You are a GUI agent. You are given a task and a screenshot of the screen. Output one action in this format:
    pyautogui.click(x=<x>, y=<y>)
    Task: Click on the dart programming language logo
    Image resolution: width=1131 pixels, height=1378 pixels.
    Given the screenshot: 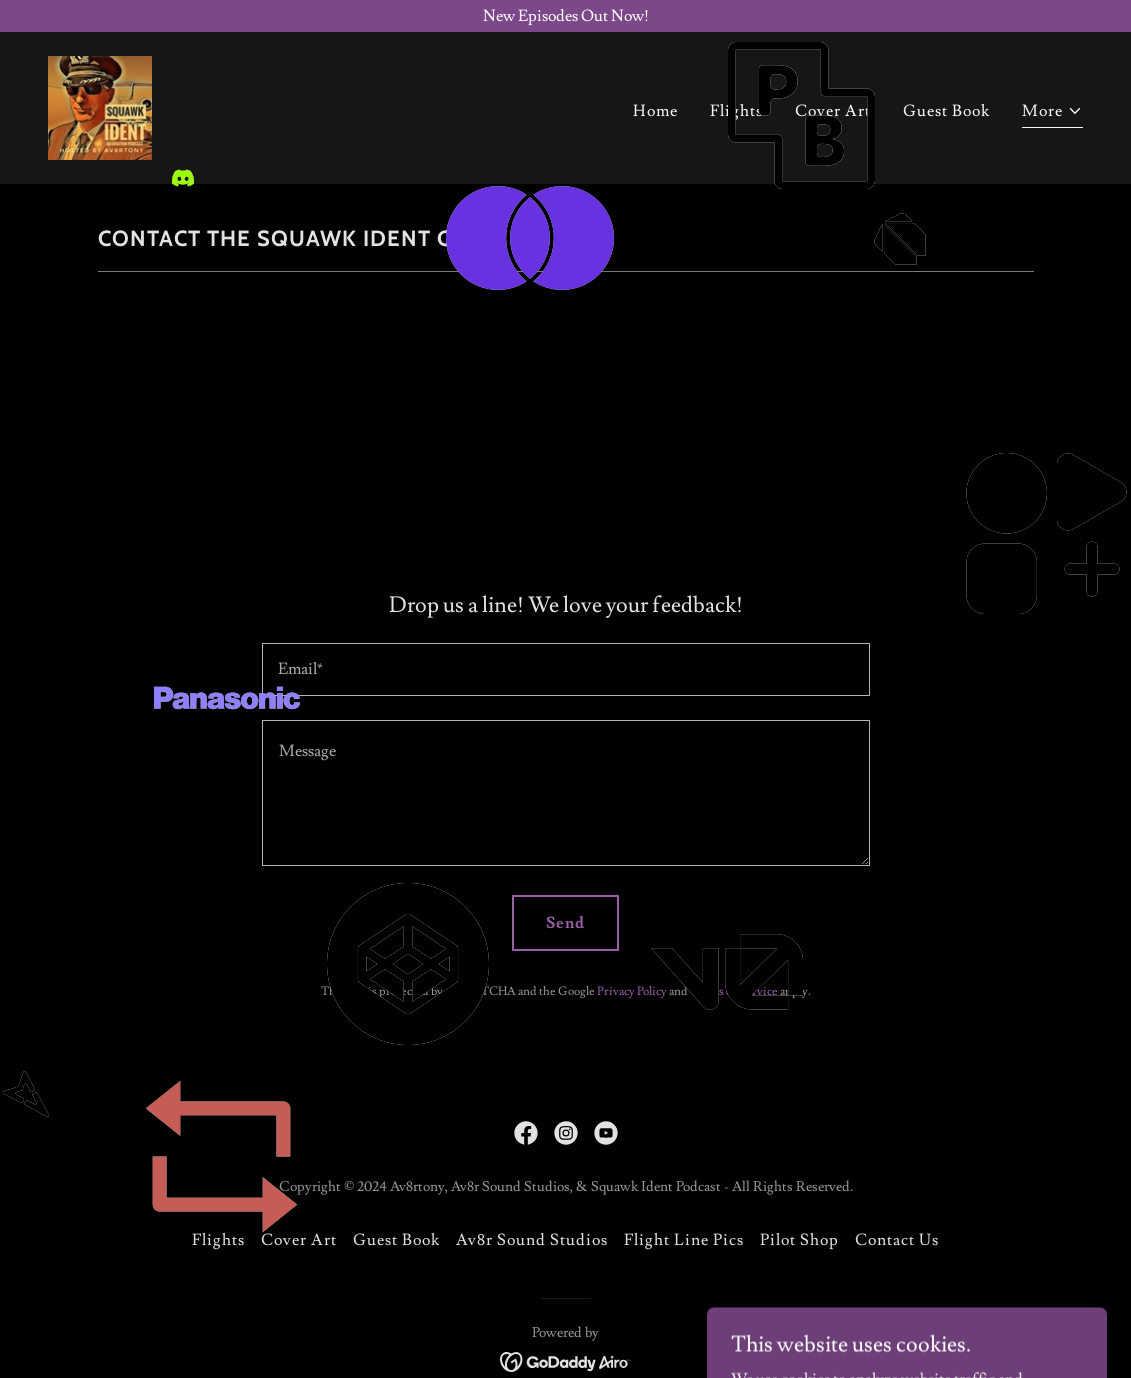 What is the action you would take?
    pyautogui.click(x=900, y=239)
    